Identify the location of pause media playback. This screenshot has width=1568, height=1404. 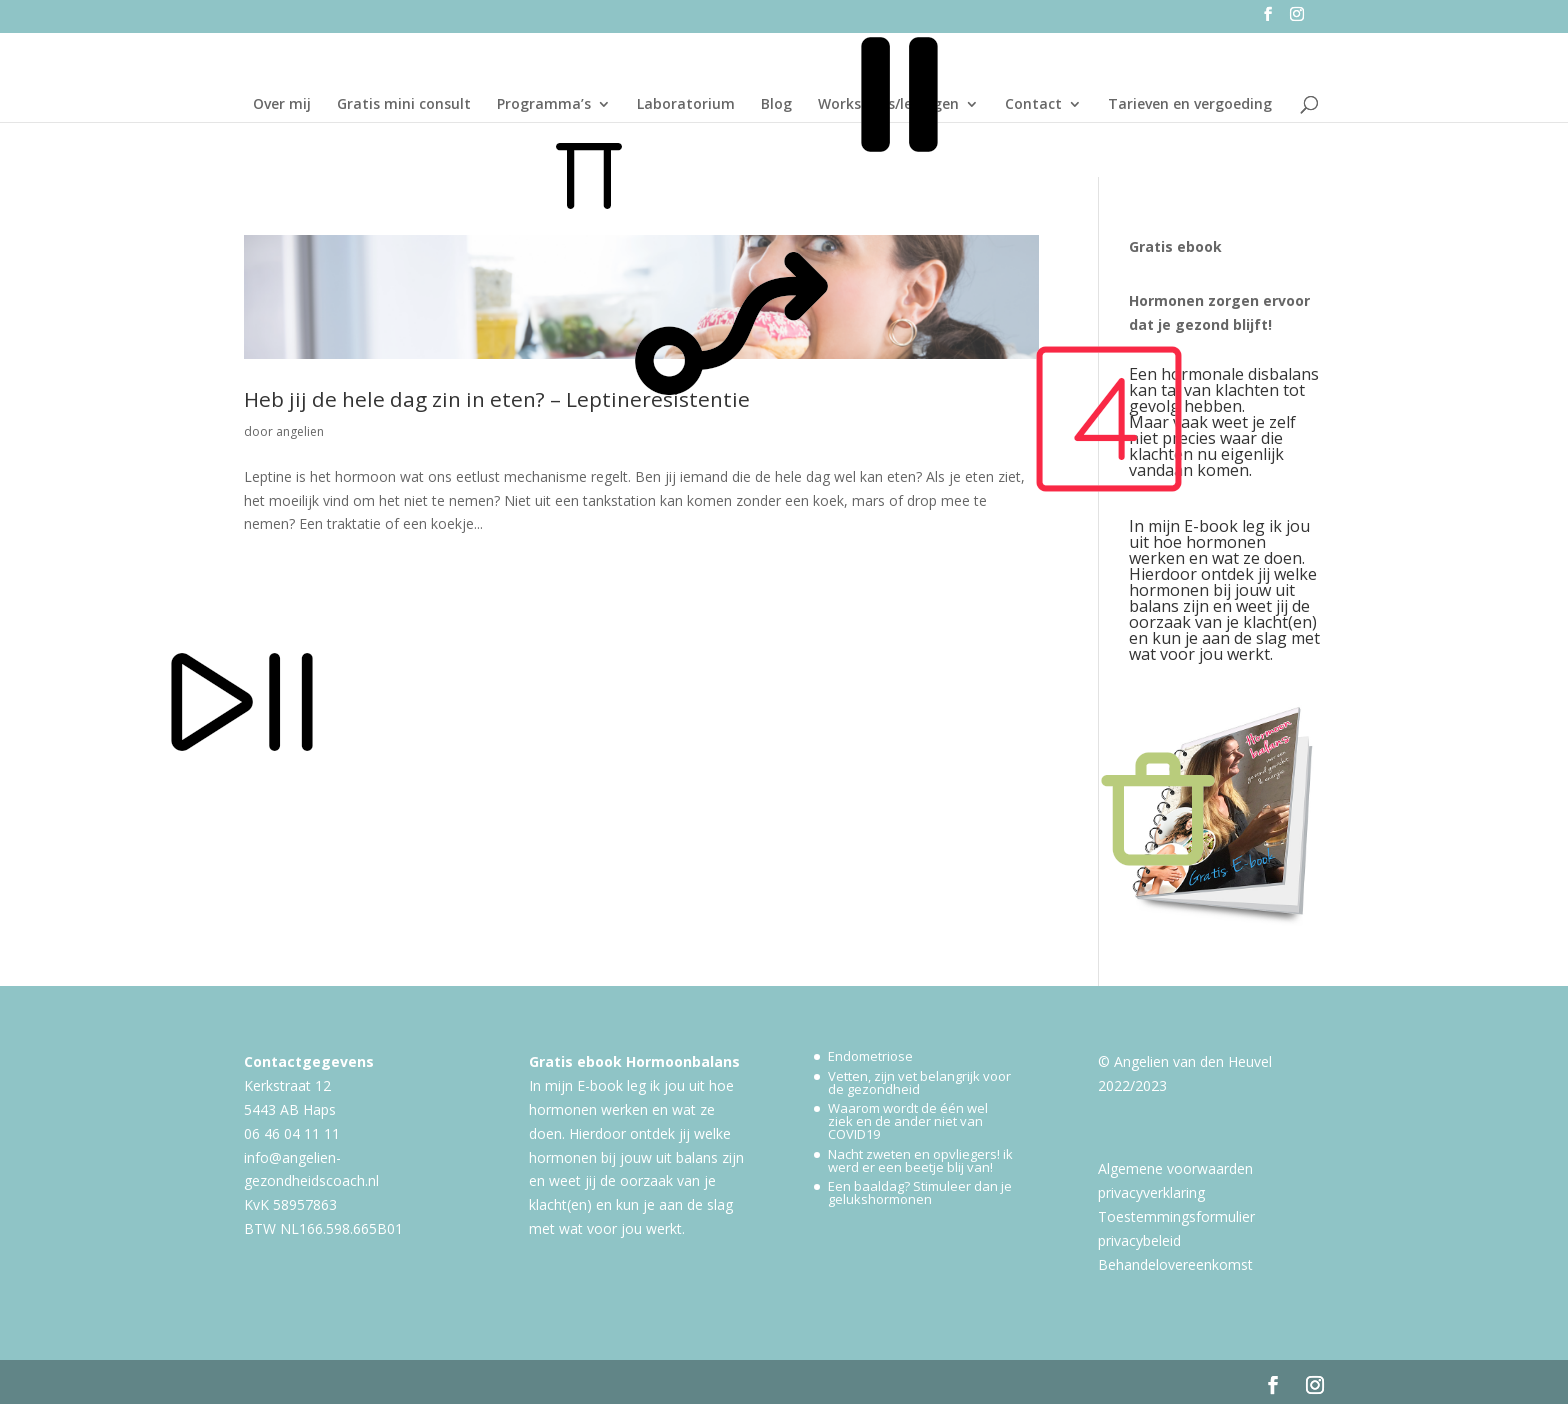
(899, 94).